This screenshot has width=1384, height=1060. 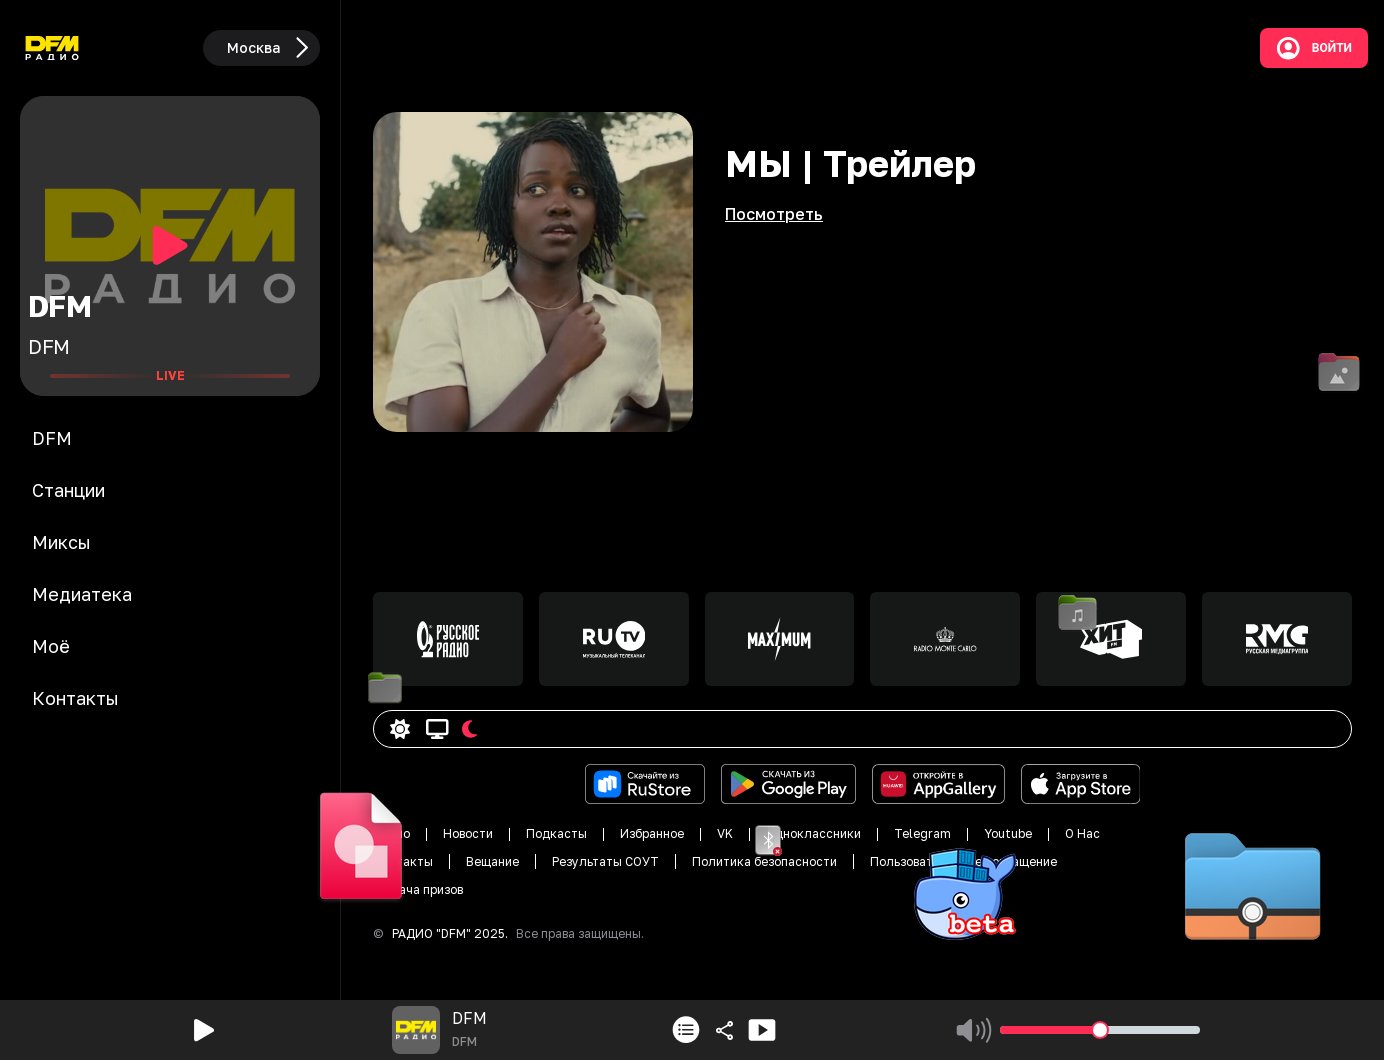 What do you see at coordinates (385, 687) in the screenshot?
I see `open a folder to view its contents` at bounding box center [385, 687].